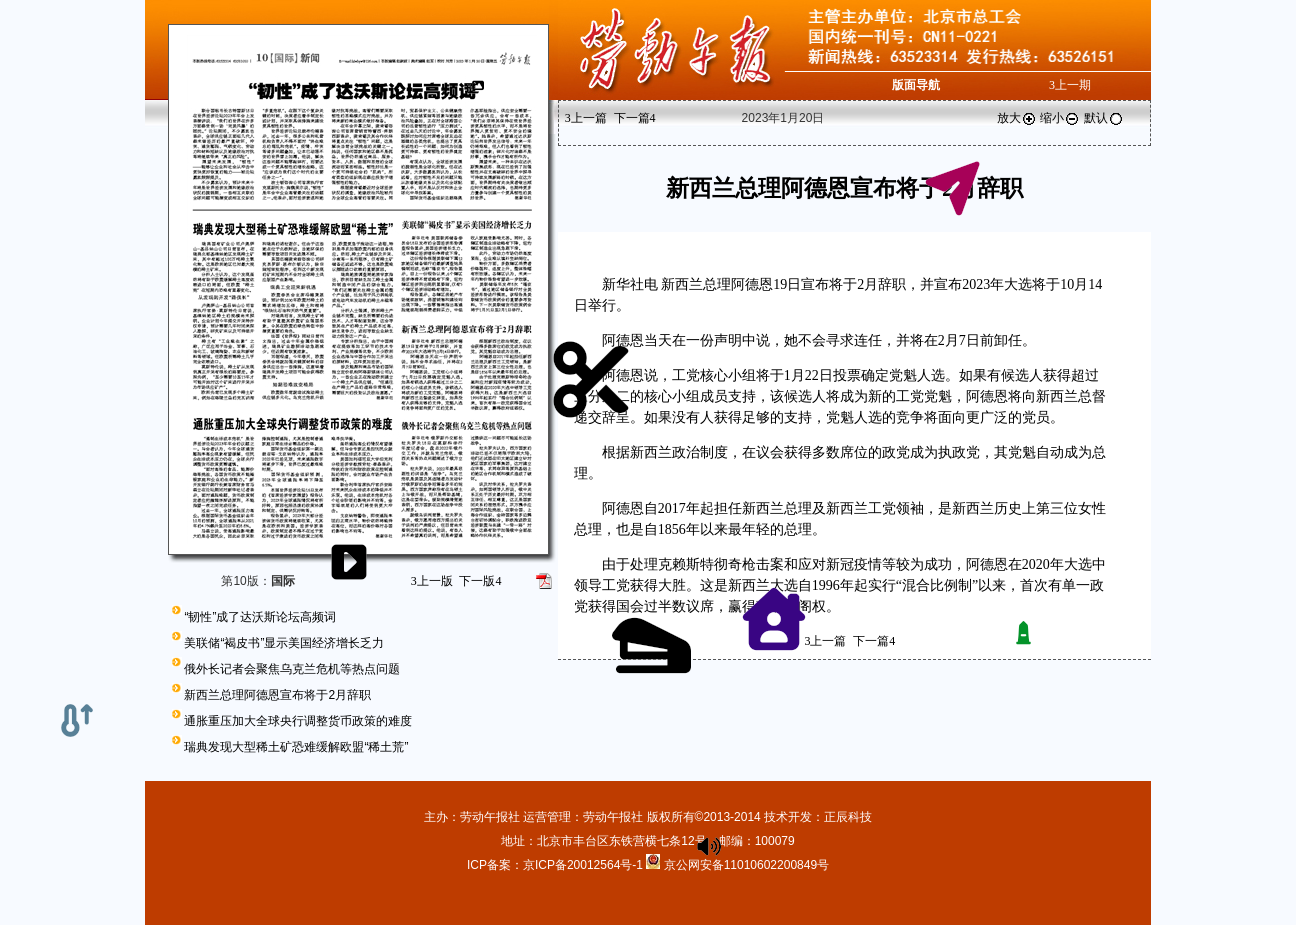  What do you see at coordinates (591, 379) in the screenshot?
I see `cut selected content` at bounding box center [591, 379].